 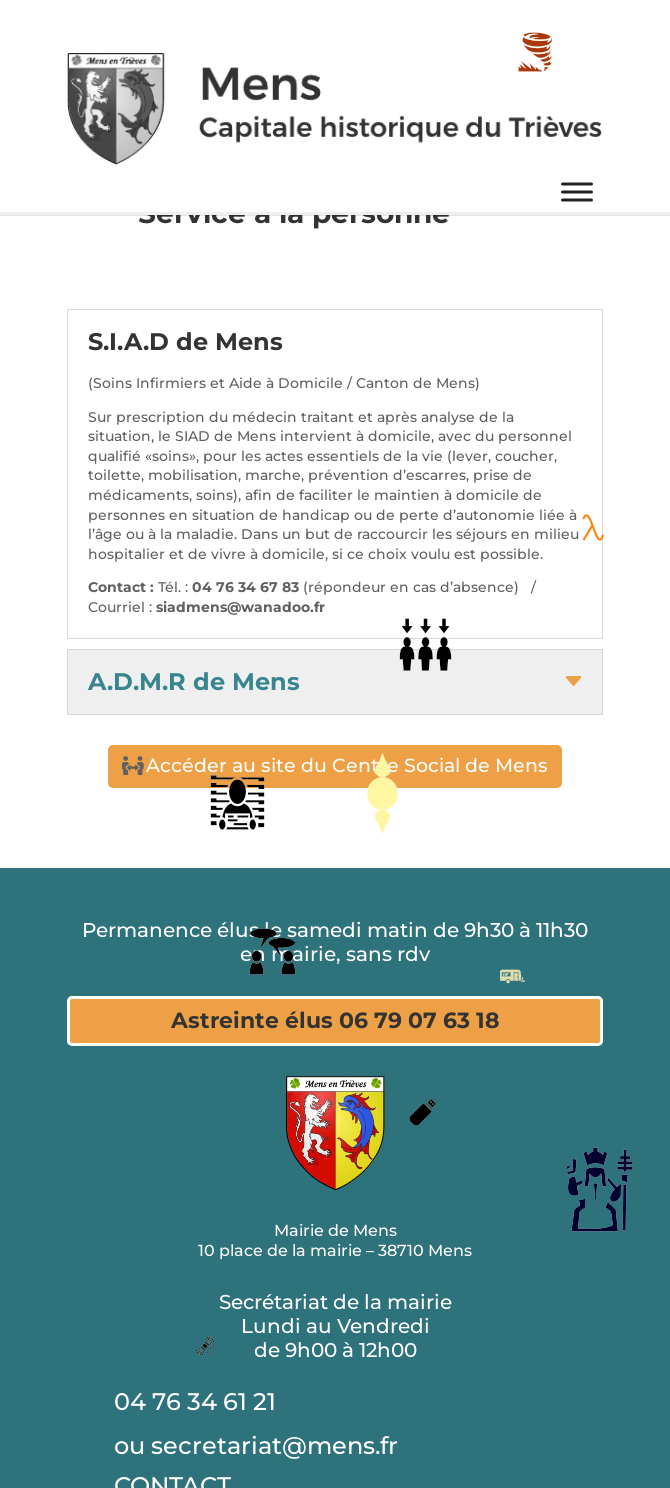 What do you see at coordinates (382, 793) in the screenshot?
I see `indicates player has reached level two` at bounding box center [382, 793].